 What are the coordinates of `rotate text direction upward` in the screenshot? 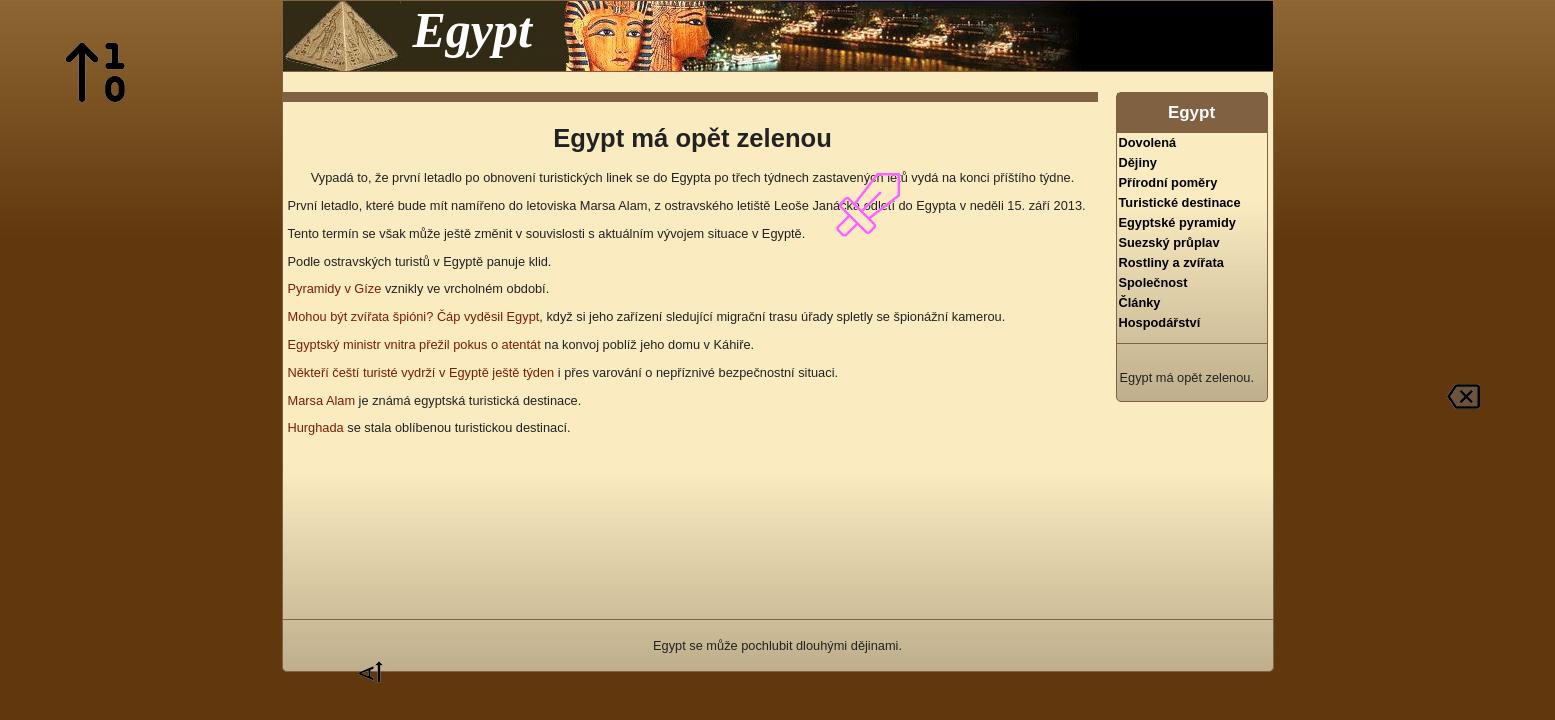 It's located at (371, 672).